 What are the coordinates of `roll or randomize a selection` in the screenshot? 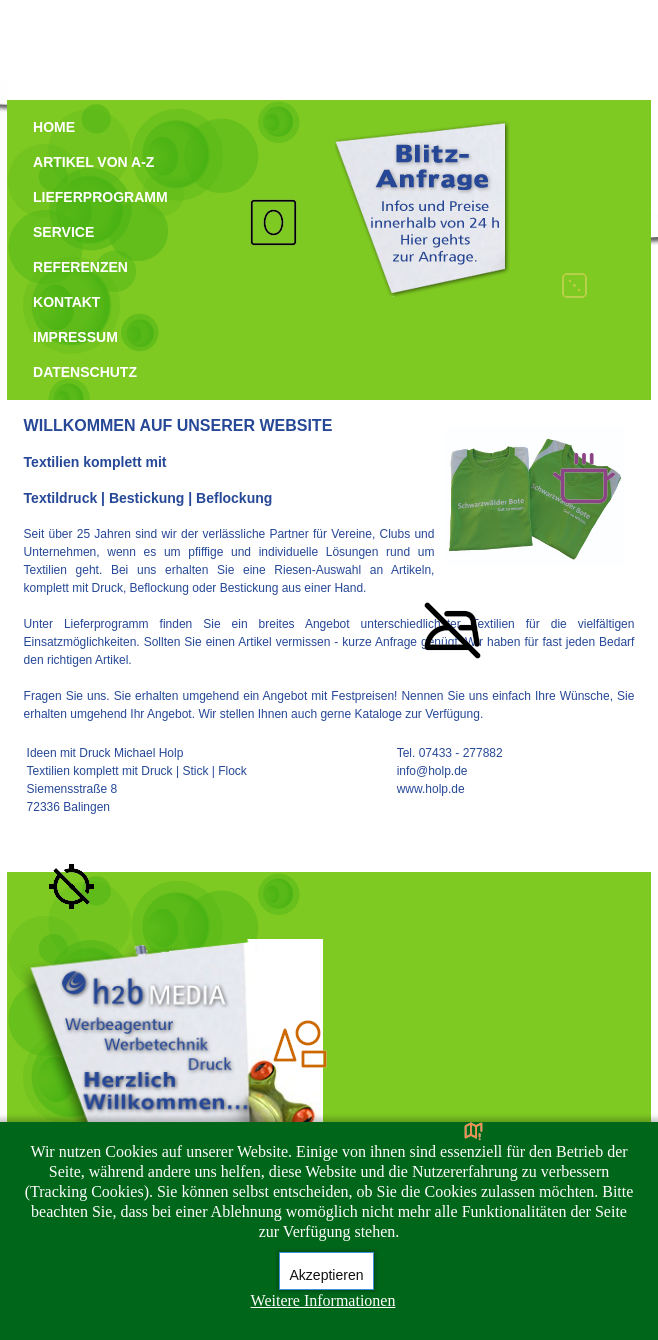 It's located at (574, 285).